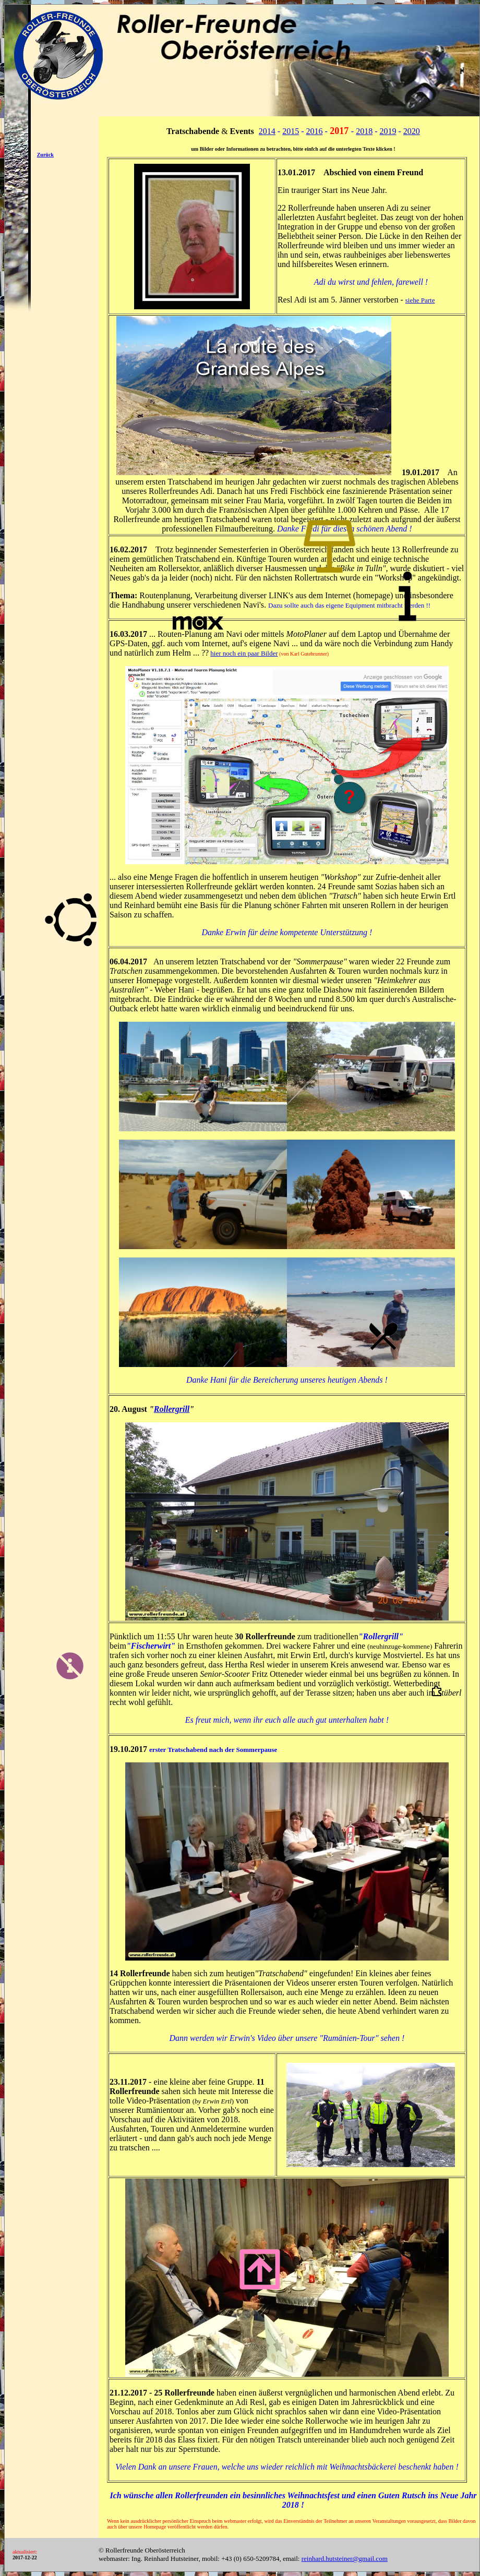  Describe the element at coordinates (75, 920) in the screenshot. I see `ubuntu operating system logo` at that location.